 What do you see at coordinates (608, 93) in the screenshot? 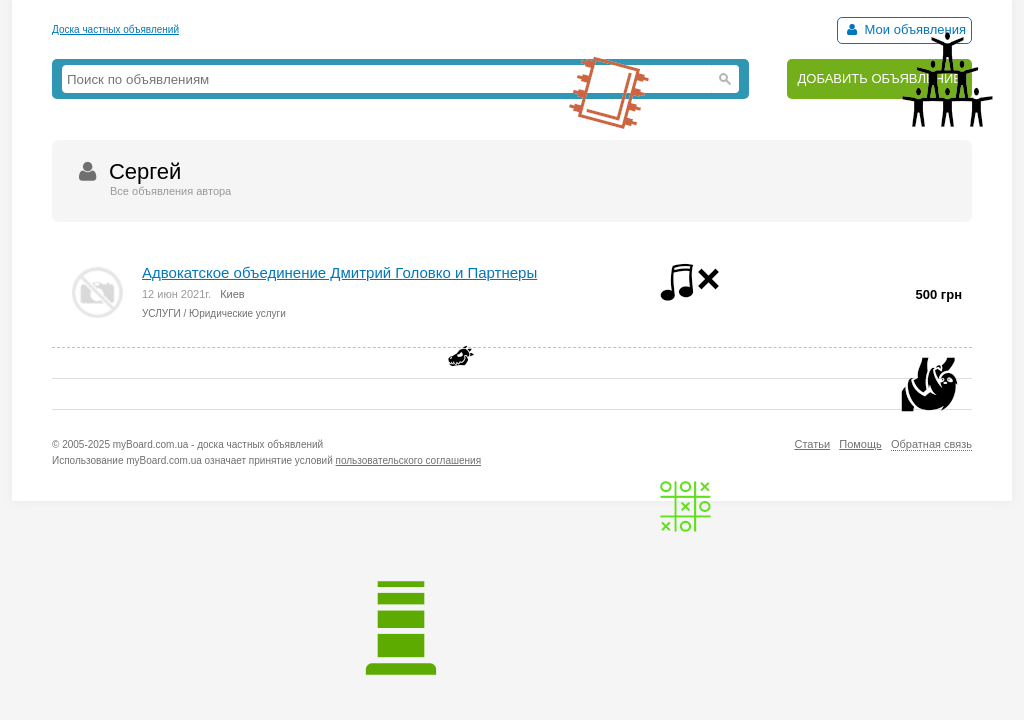
I see `view hardware or processor information` at bounding box center [608, 93].